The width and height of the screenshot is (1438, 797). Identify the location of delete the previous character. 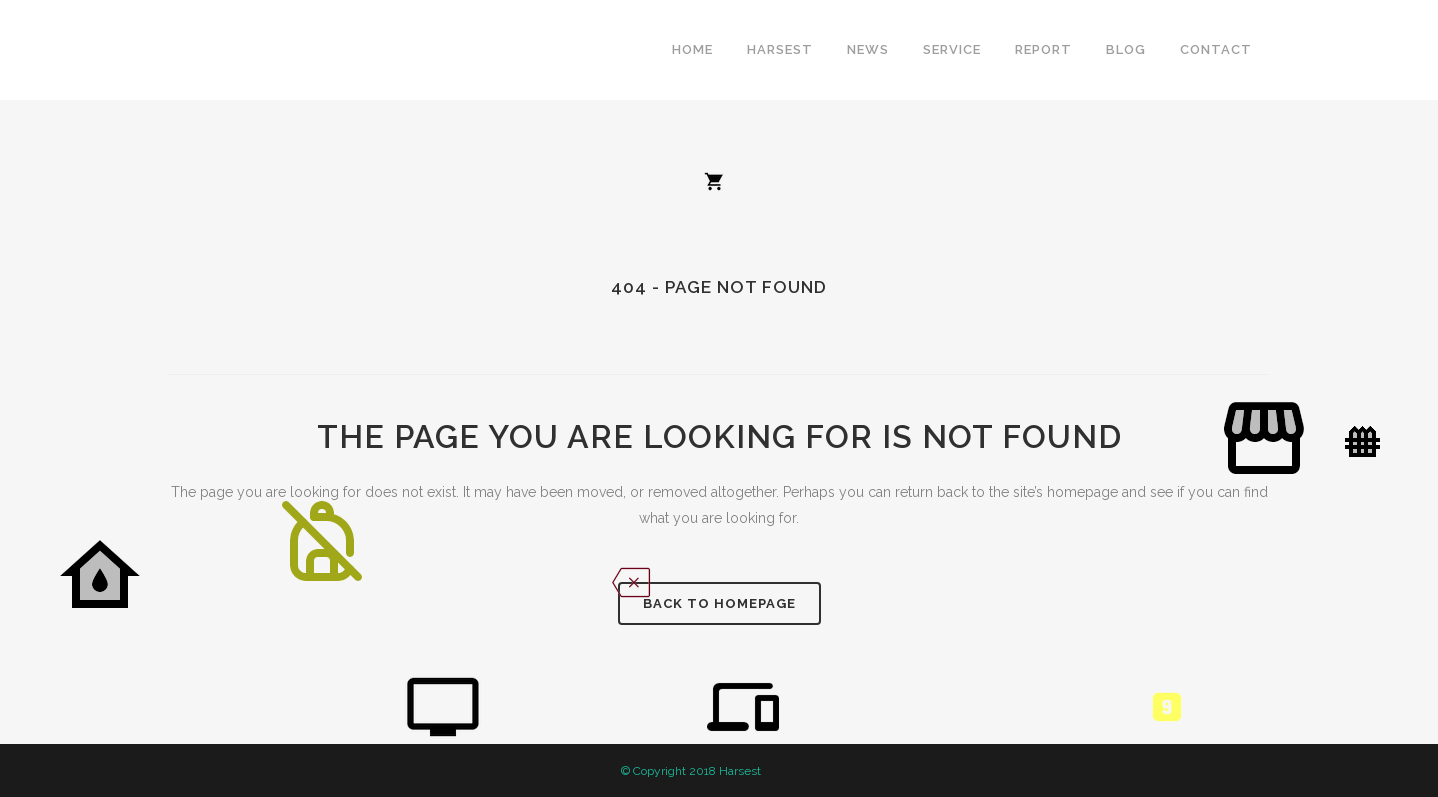
(632, 582).